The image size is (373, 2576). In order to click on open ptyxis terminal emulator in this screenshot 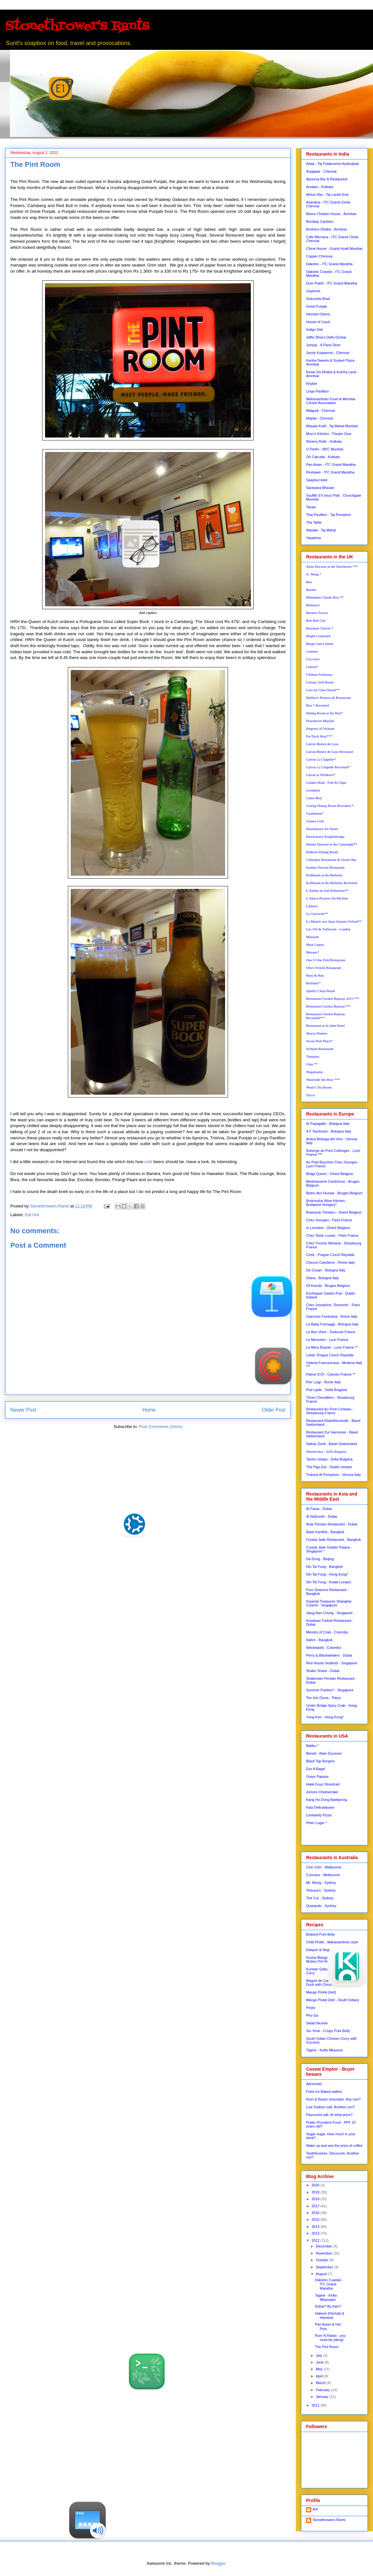, I will do `click(147, 2371)`.